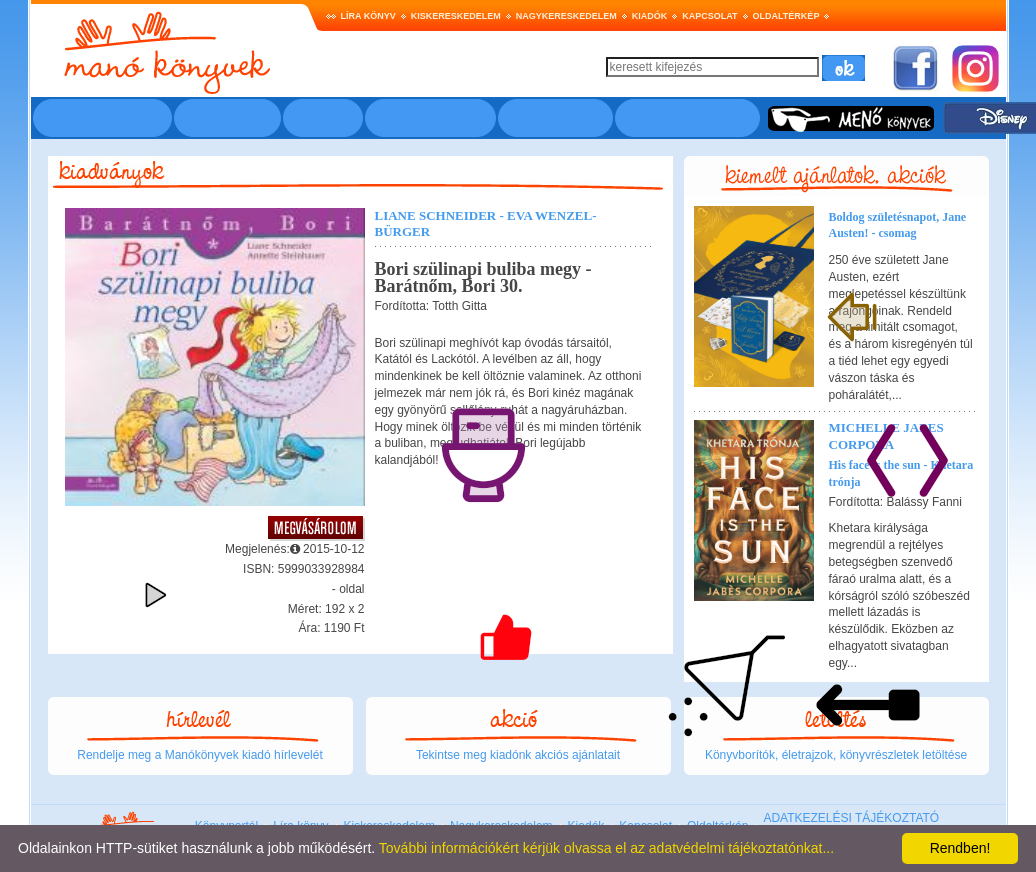 This screenshot has width=1036, height=872. I want to click on like or approve content, so click(506, 640).